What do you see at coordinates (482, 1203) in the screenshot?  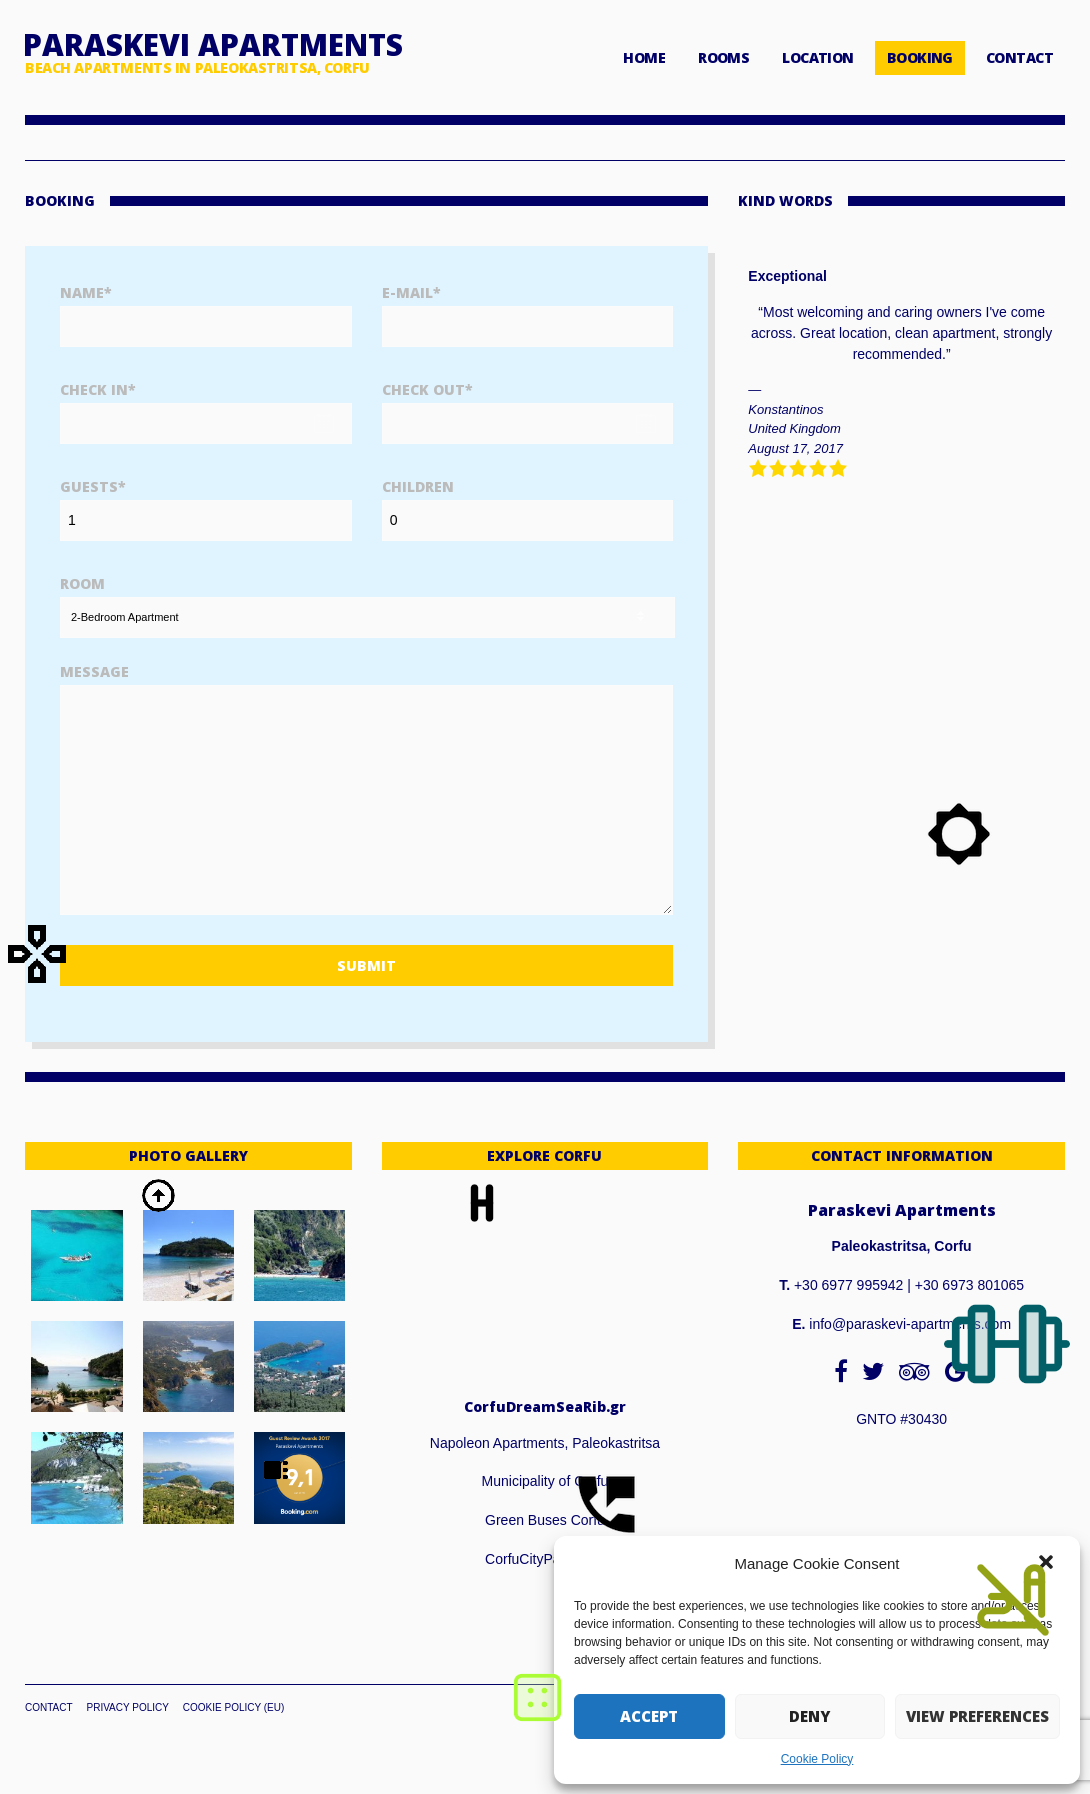 I see `indicates heading or header formatting option` at bounding box center [482, 1203].